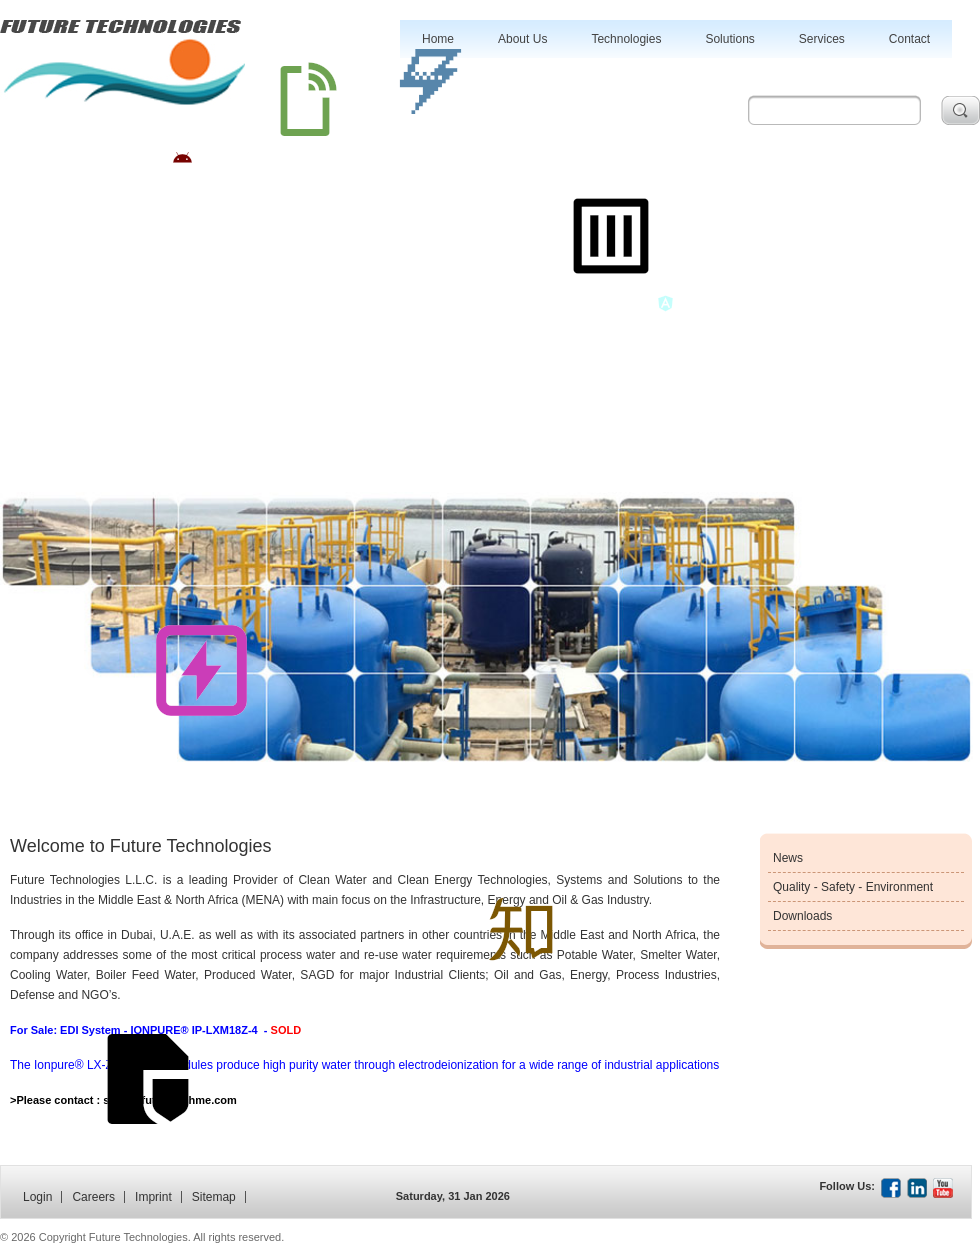 The width and height of the screenshot is (980, 1256). What do you see at coordinates (521, 929) in the screenshot?
I see `open zhihu app` at bounding box center [521, 929].